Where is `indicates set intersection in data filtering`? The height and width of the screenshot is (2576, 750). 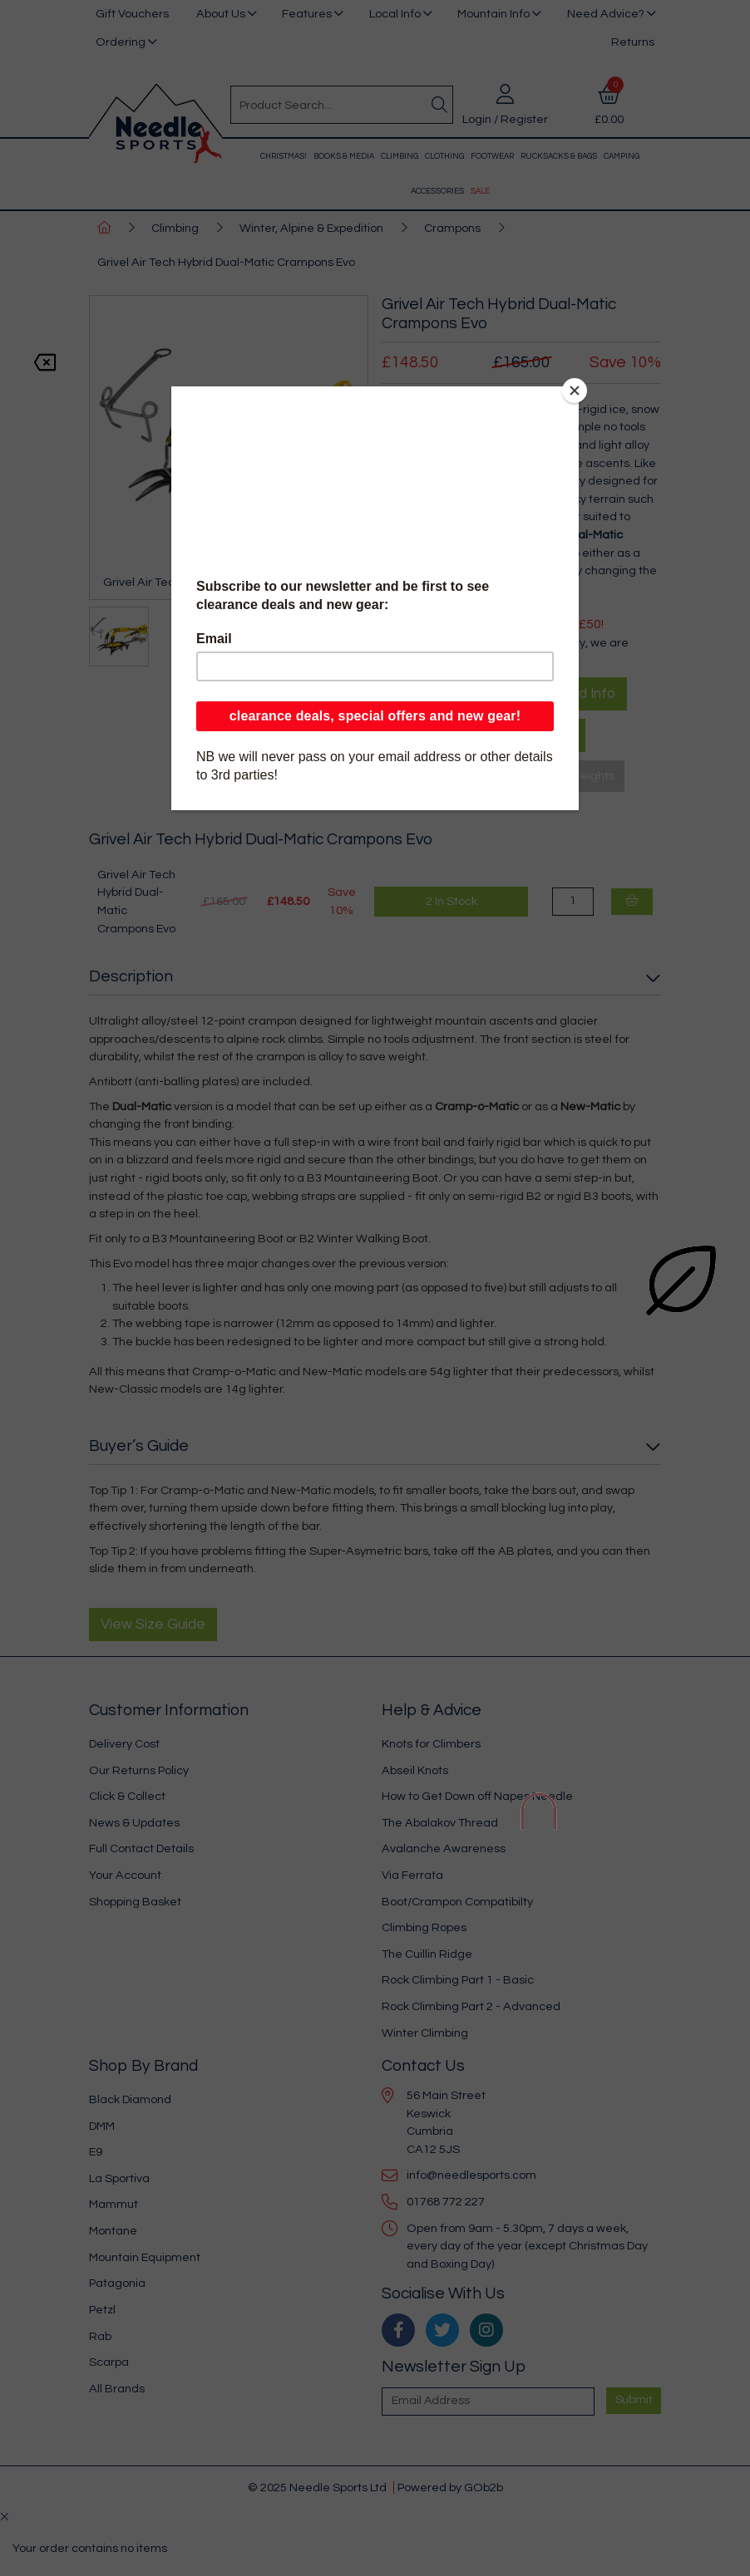
indicates set intersection in data filtering is located at coordinates (539, 1812).